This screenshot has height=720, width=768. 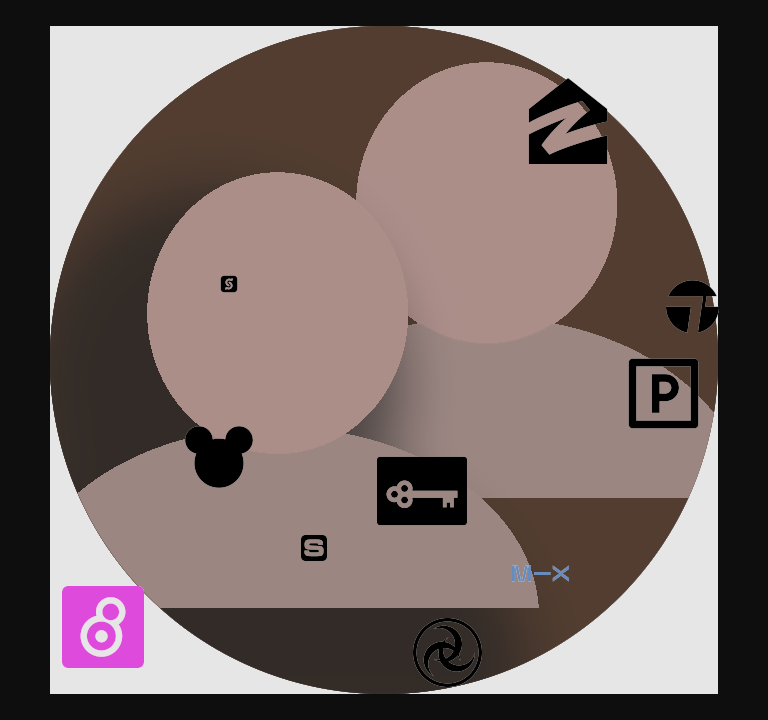 What do you see at coordinates (103, 627) in the screenshot?
I see `open the Max streaming app` at bounding box center [103, 627].